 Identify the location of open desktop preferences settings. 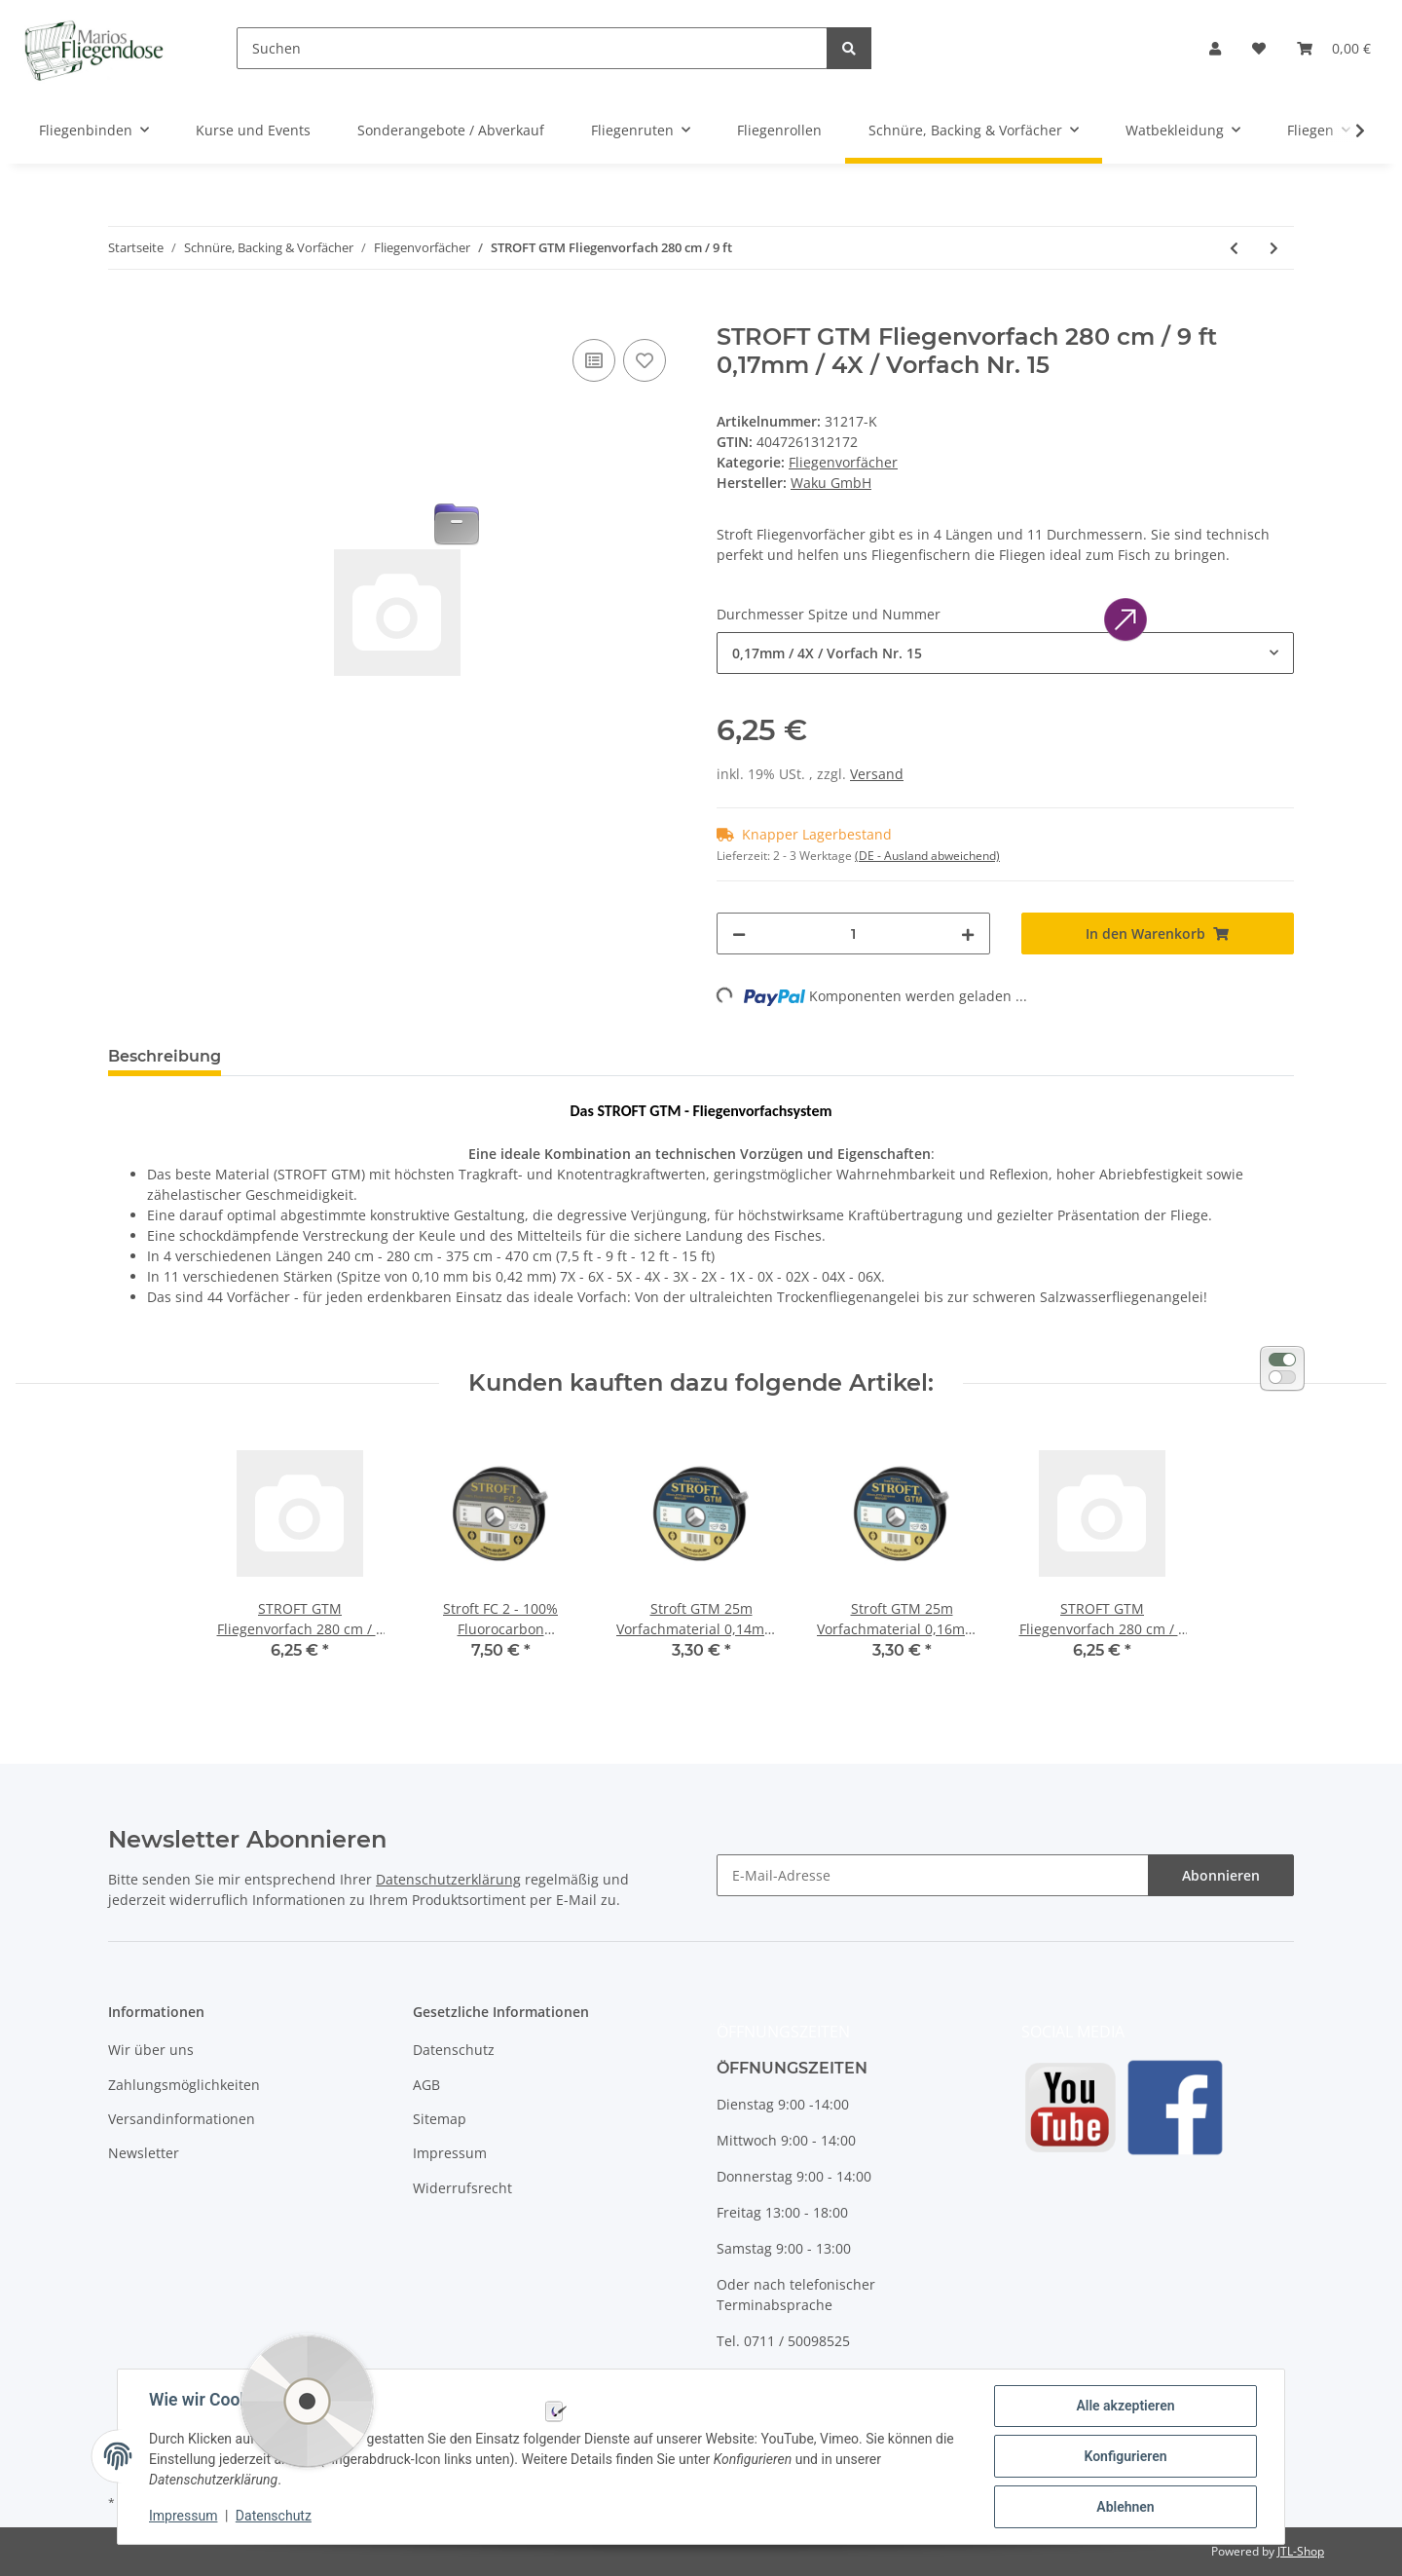
(1282, 1368).